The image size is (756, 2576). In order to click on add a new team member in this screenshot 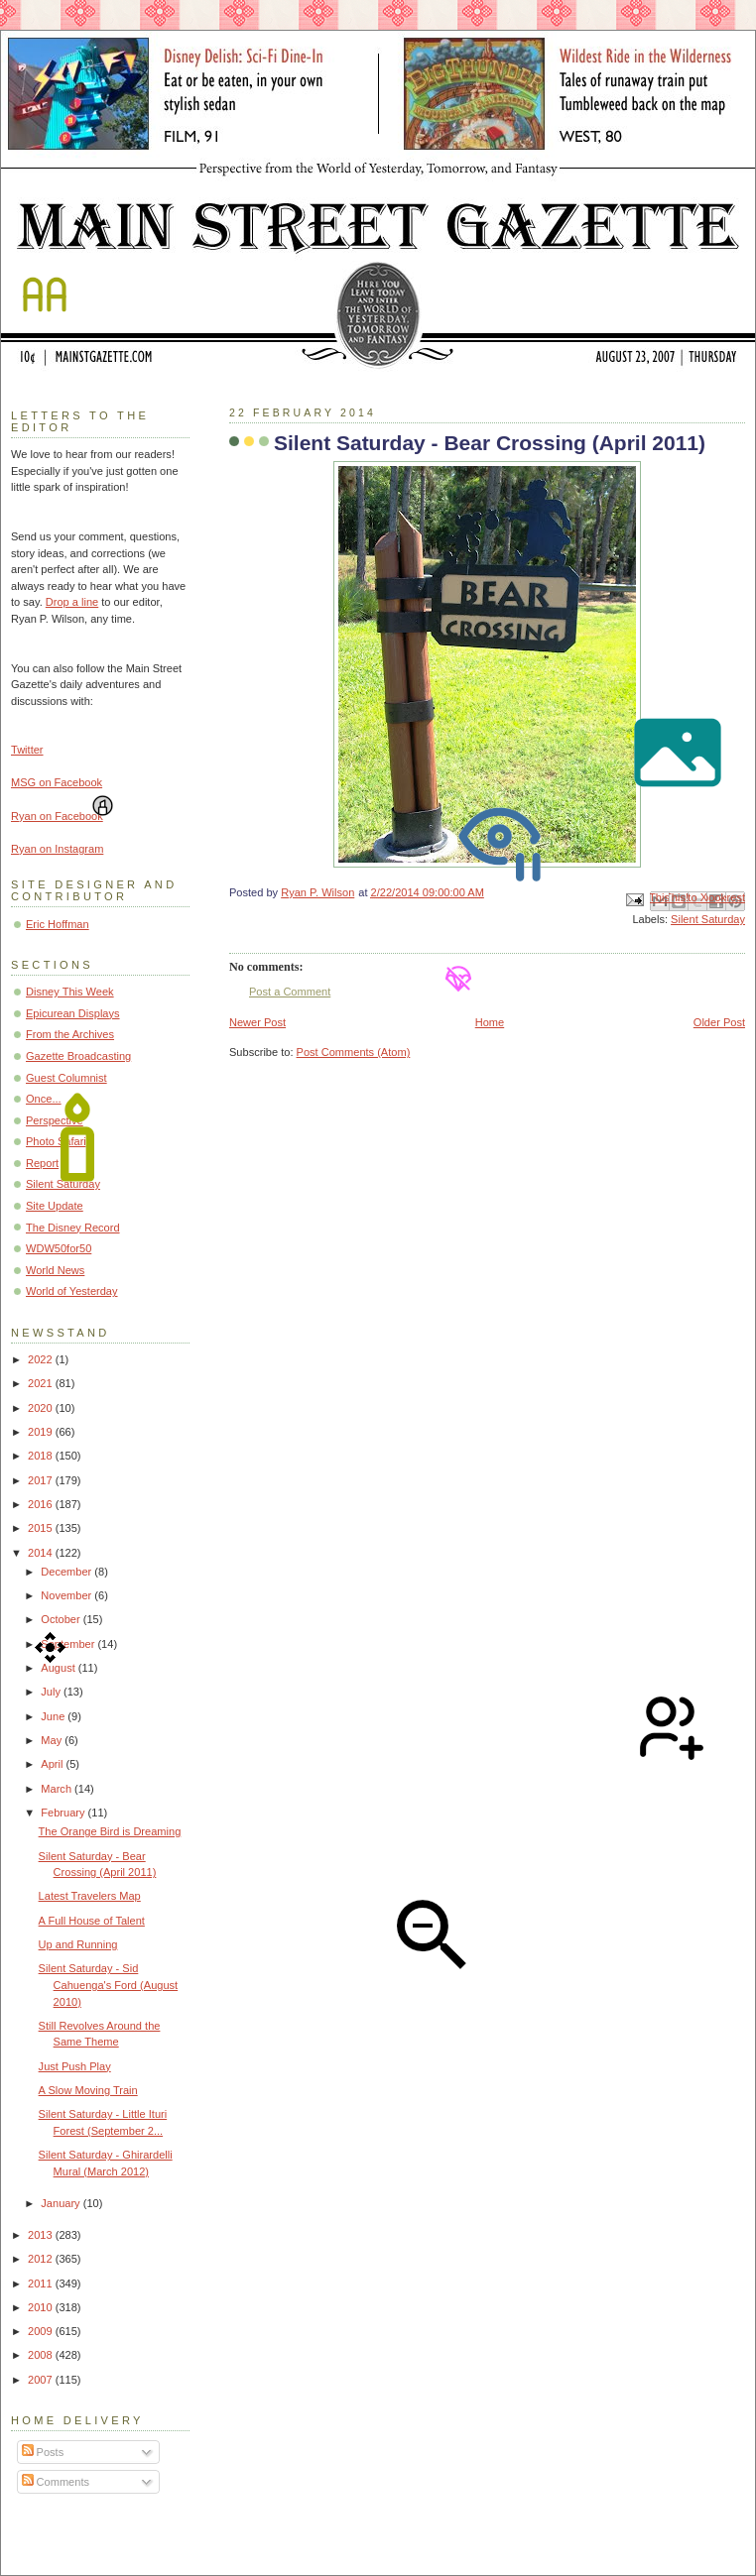, I will do `click(670, 1726)`.